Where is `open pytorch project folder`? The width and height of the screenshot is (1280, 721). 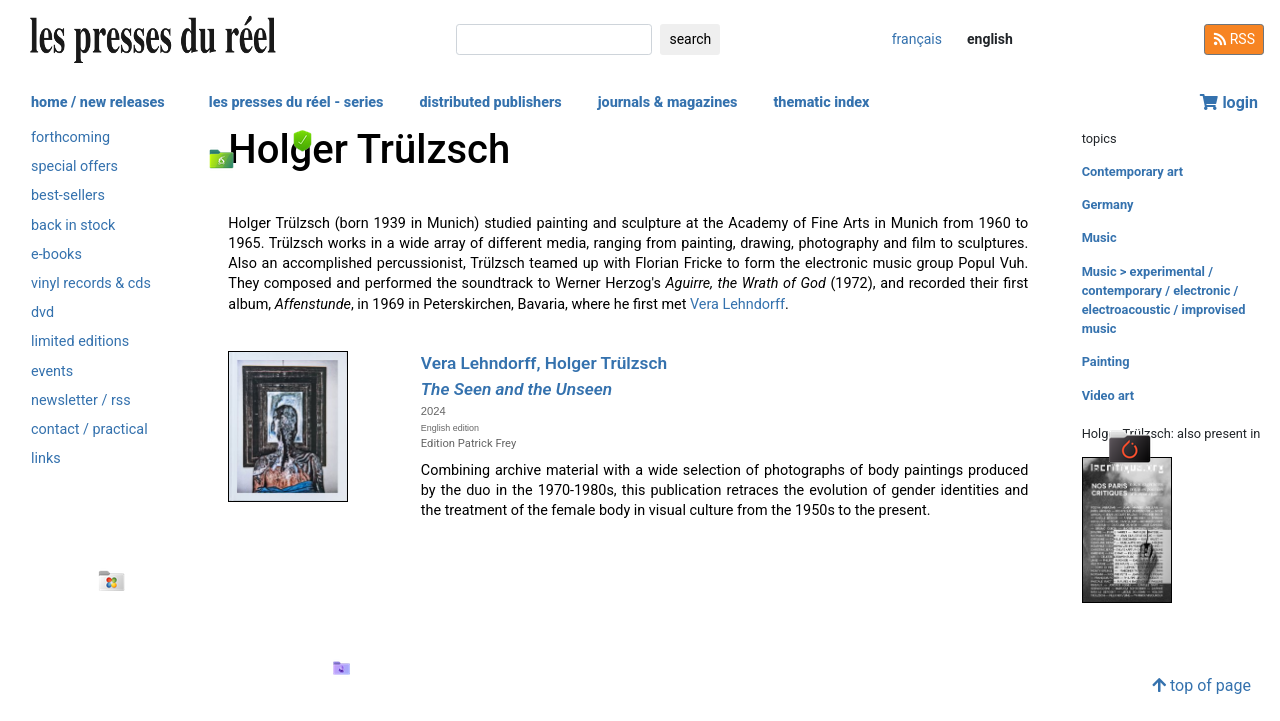 open pytorch project folder is located at coordinates (1129, 447).